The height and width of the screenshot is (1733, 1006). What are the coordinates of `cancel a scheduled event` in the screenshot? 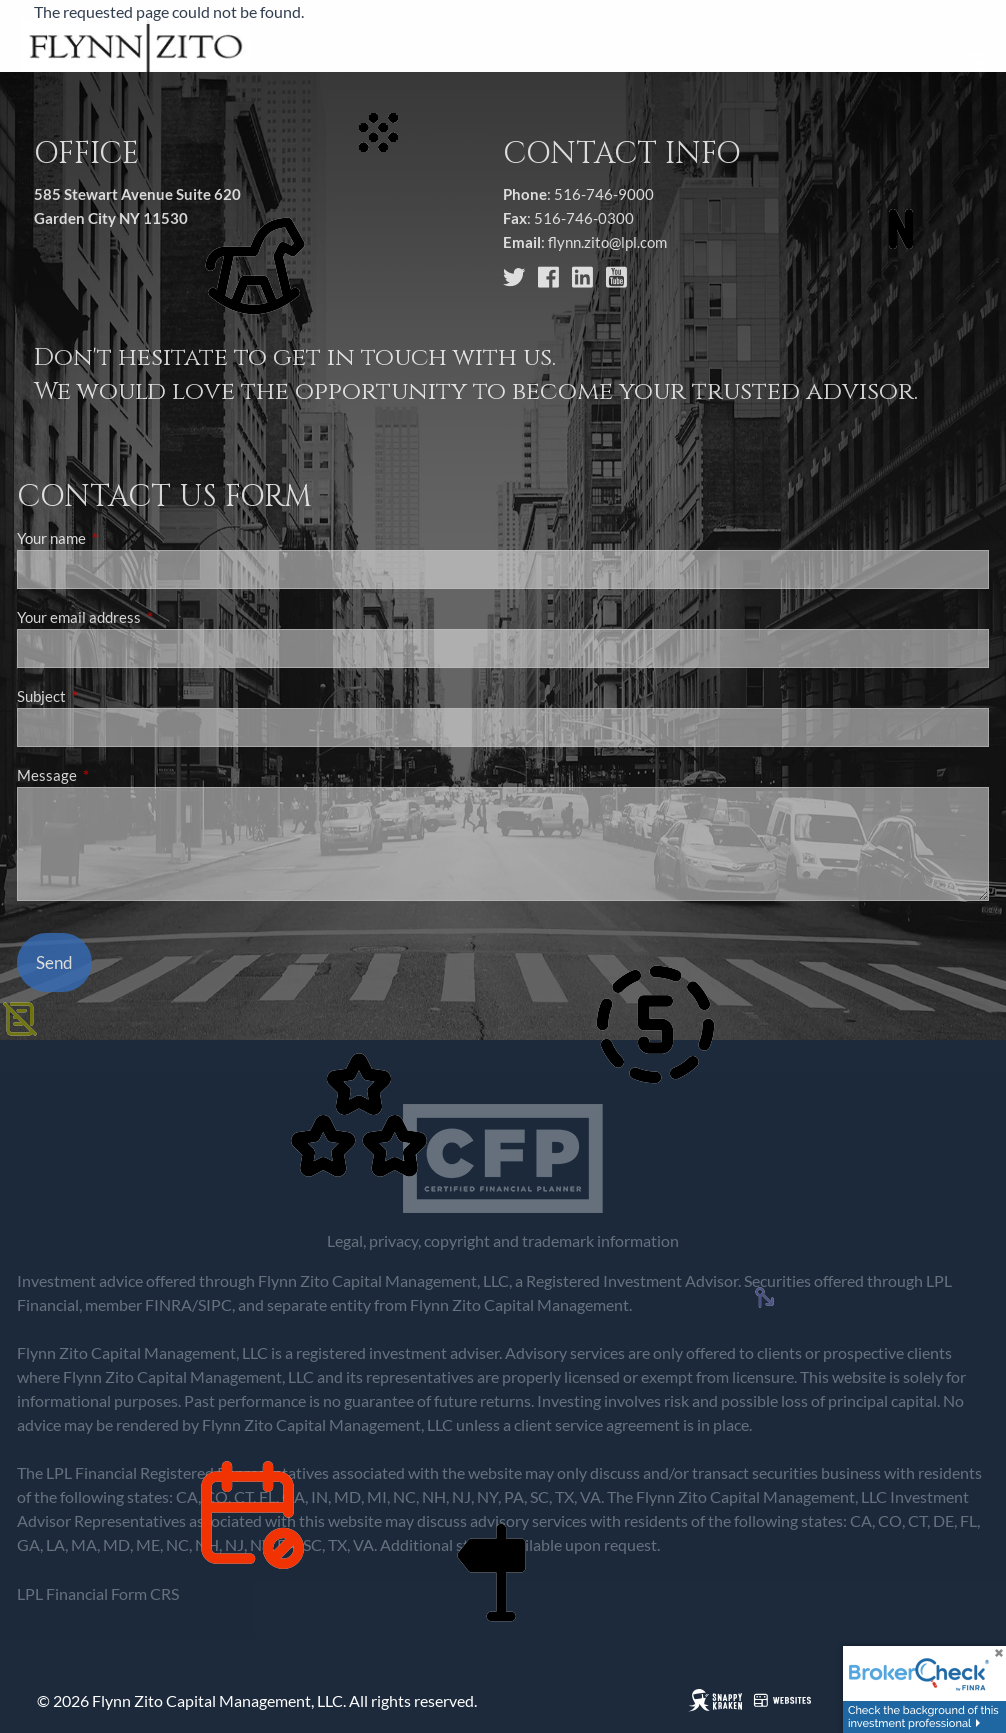 It's located at (247, 1512).